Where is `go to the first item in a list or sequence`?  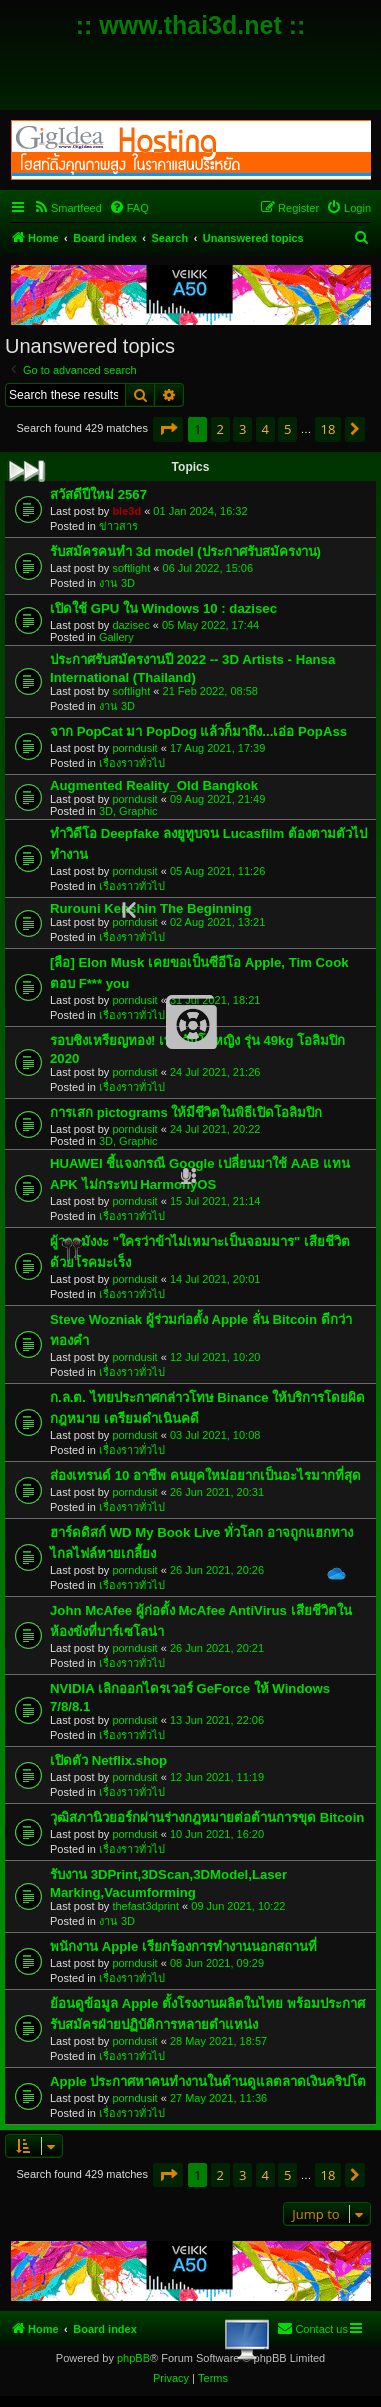 go to the first item in a list or sequence is located at coordinates (129, 910).